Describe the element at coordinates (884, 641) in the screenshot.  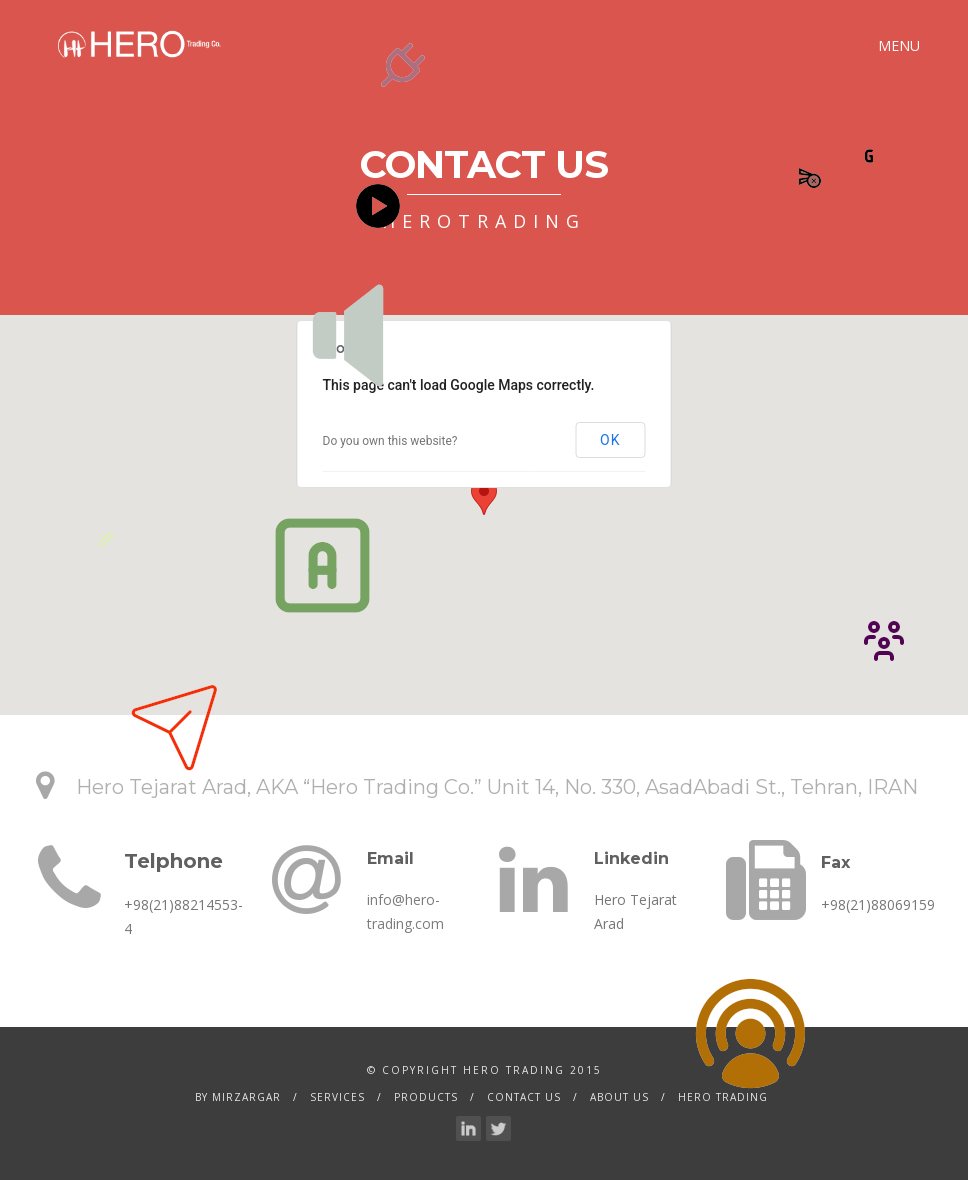
I see `view group members or team roster` at that location.